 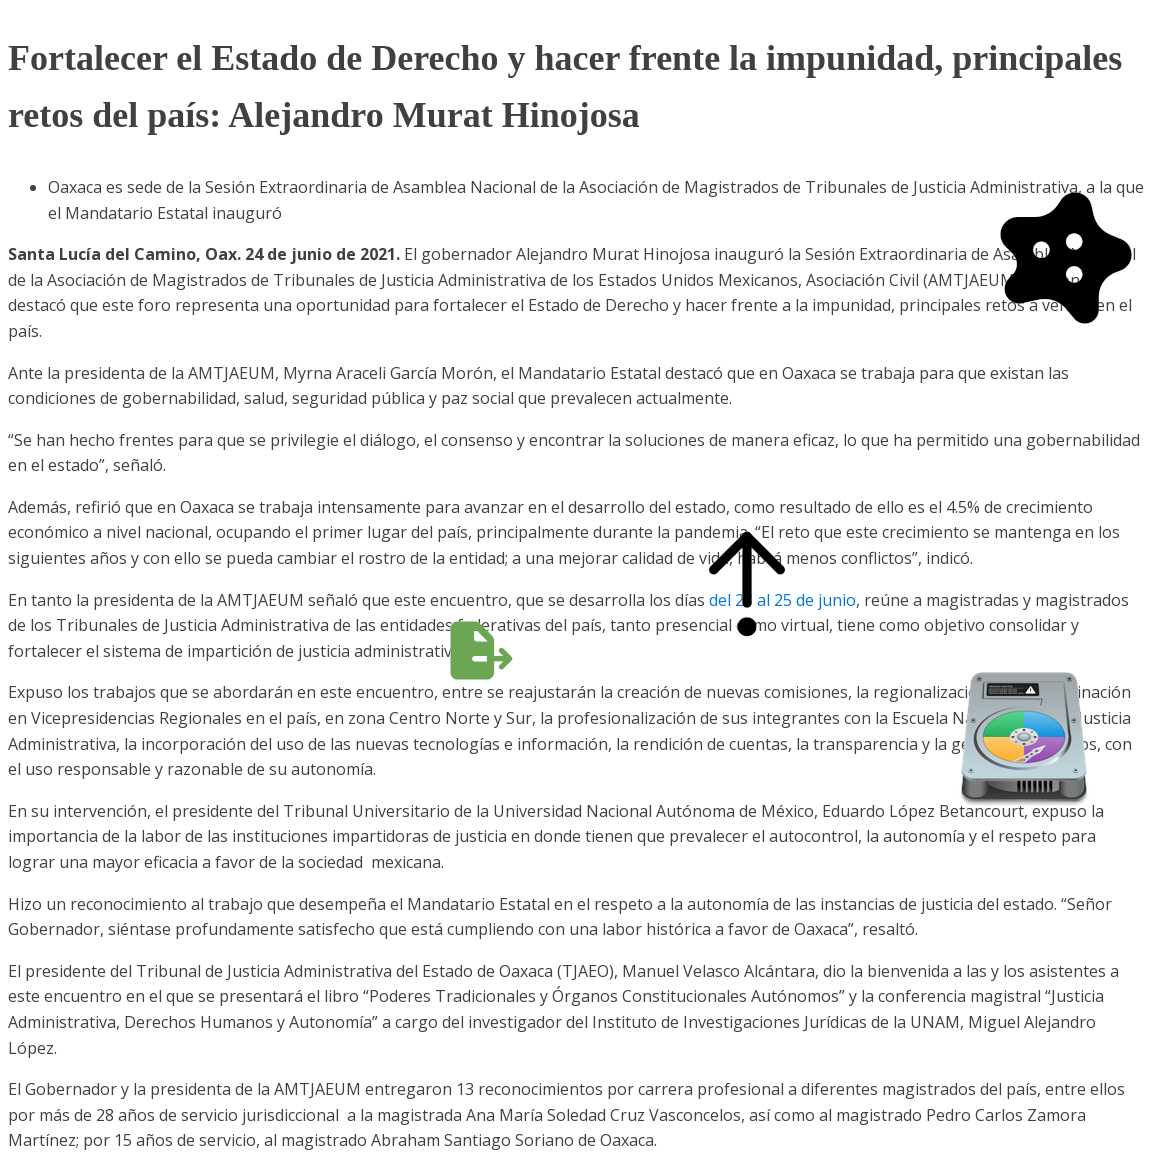 I want to click on indicates a disease or infection status, so click(x=1066, y=258).